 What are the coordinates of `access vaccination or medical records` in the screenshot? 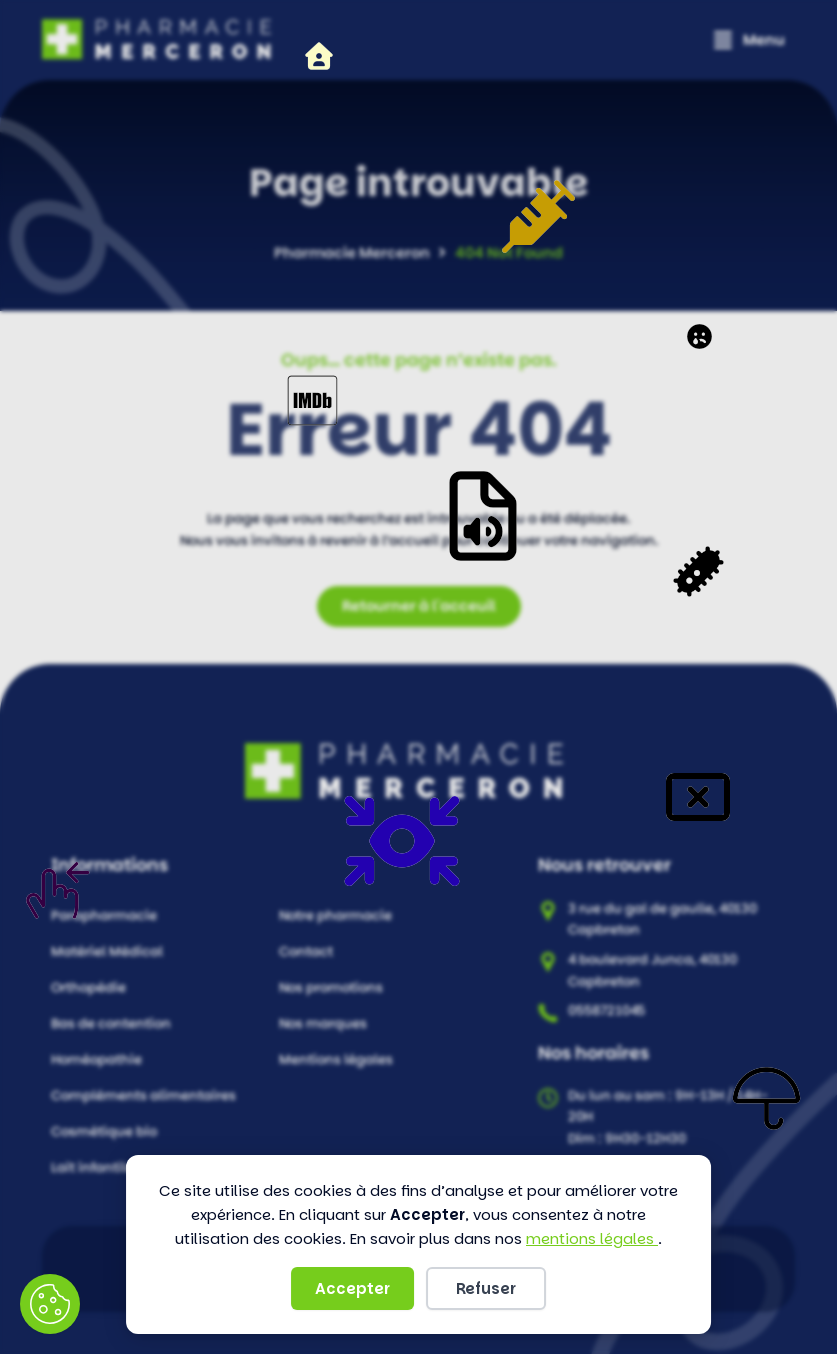 It's located at (538, 216).